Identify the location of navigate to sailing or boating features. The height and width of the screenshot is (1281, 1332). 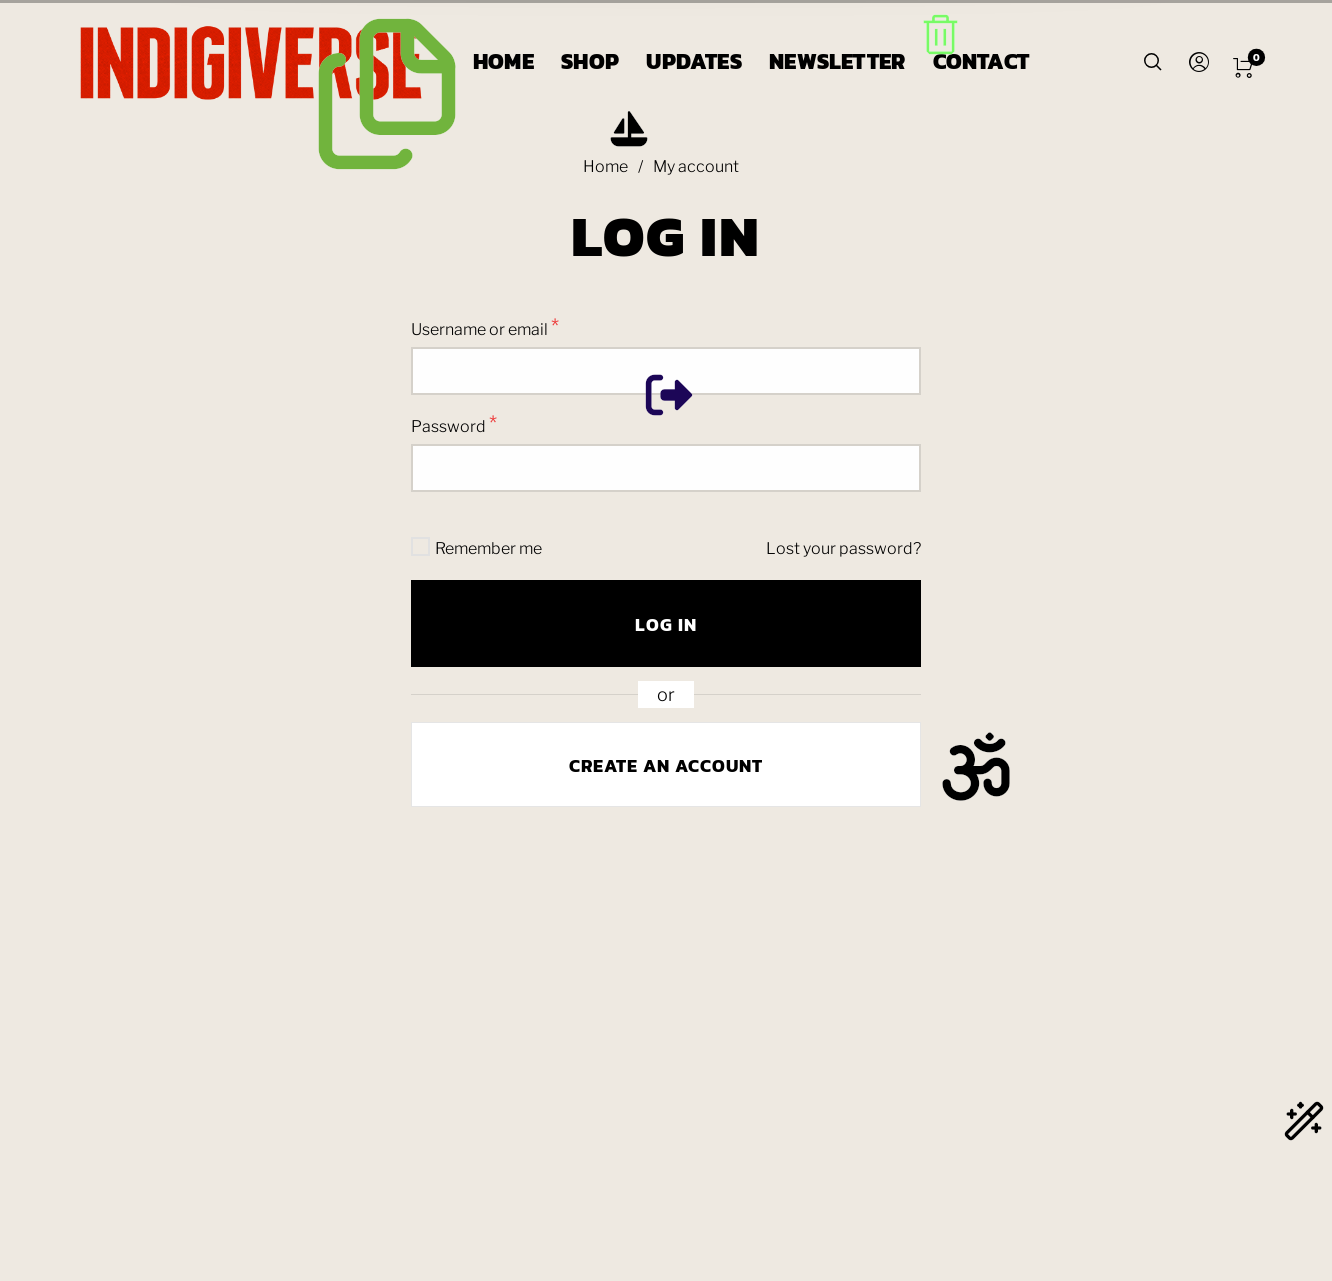
(629, 128).